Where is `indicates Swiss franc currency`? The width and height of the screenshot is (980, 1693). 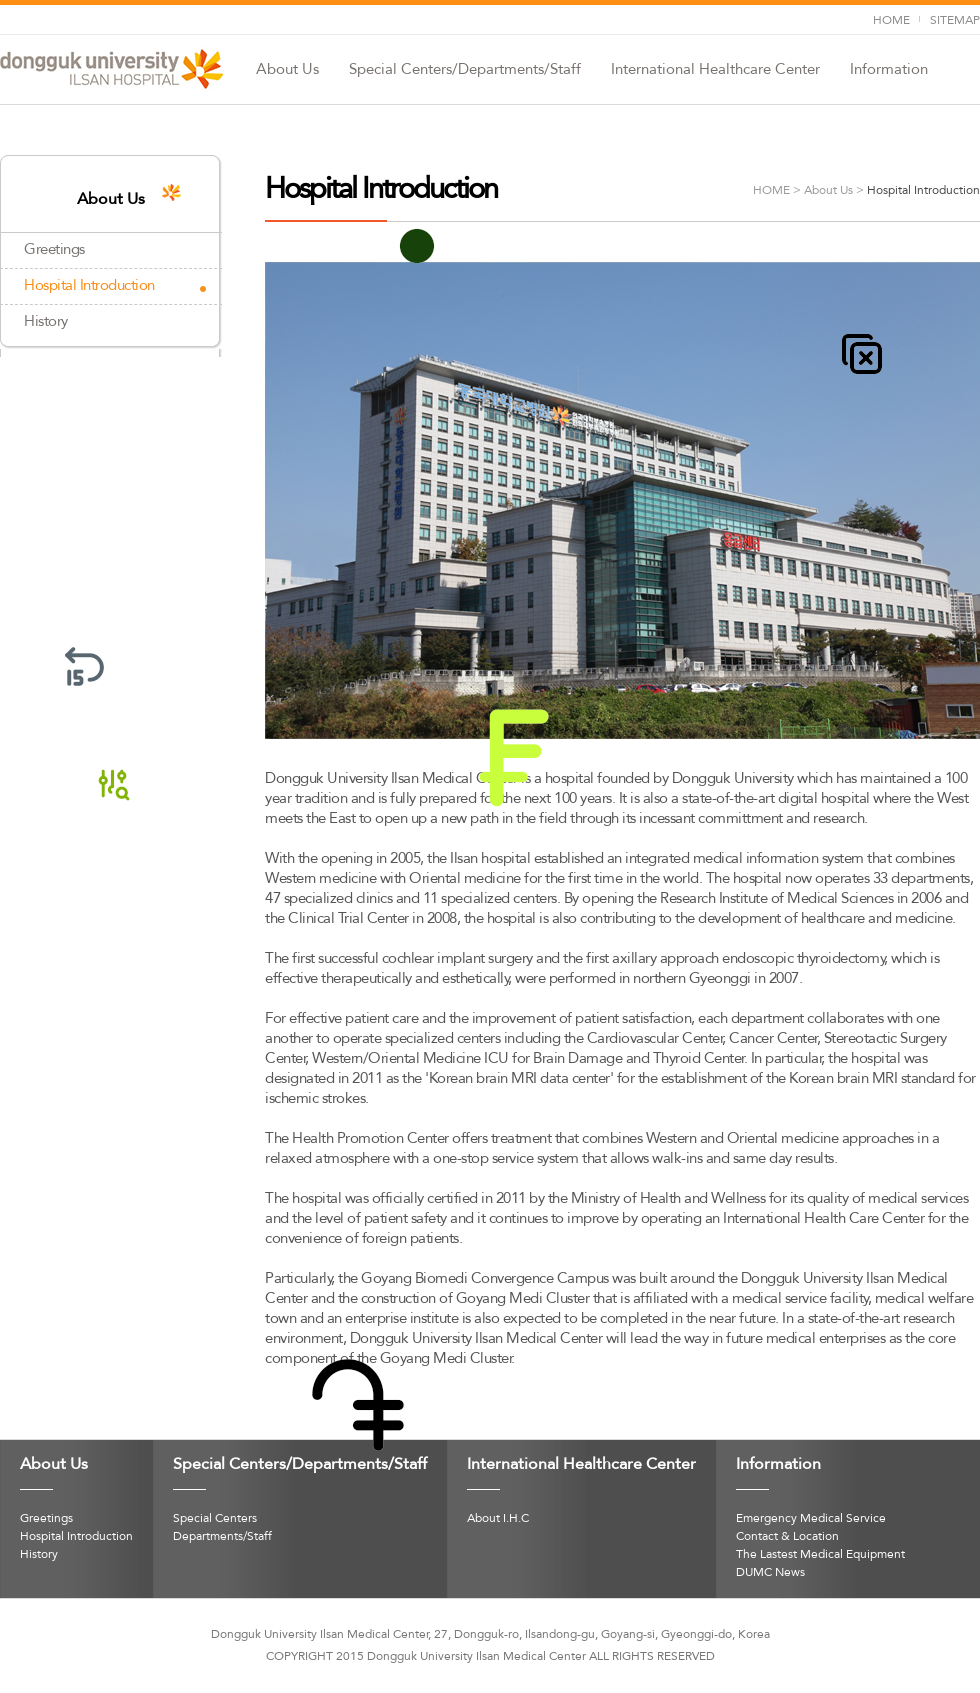
indicates Swiss franc currency is located at coordinates (514, 758).